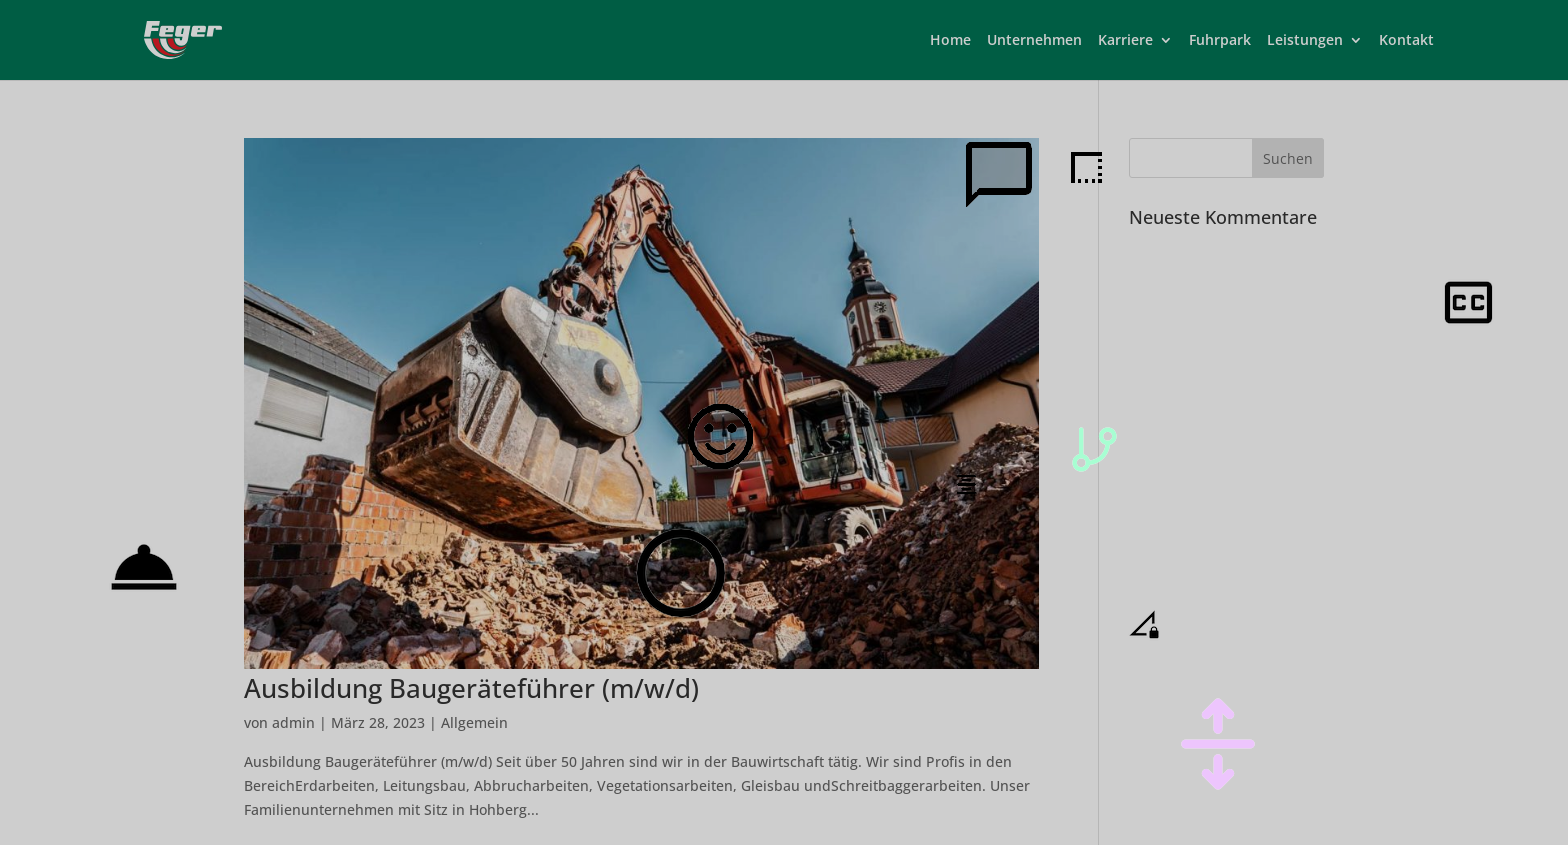 The image size is (1568, 845). Describe the element at coordinates (681, 573) in the screenshot. I see `select a camera lens or aperture setting` at that location.